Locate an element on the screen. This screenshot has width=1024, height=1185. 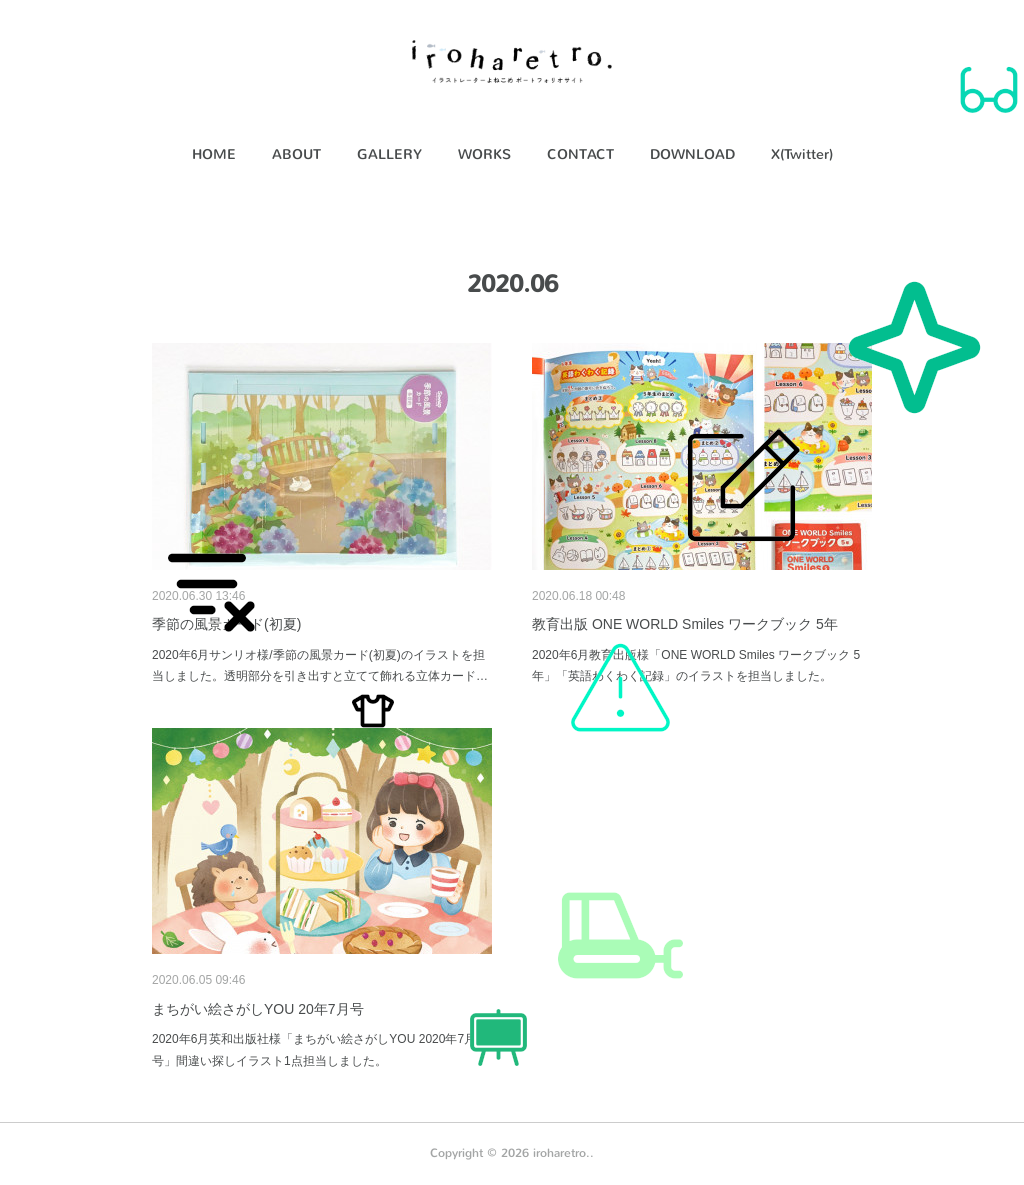
create a new note is located at coordinates (741, 487).